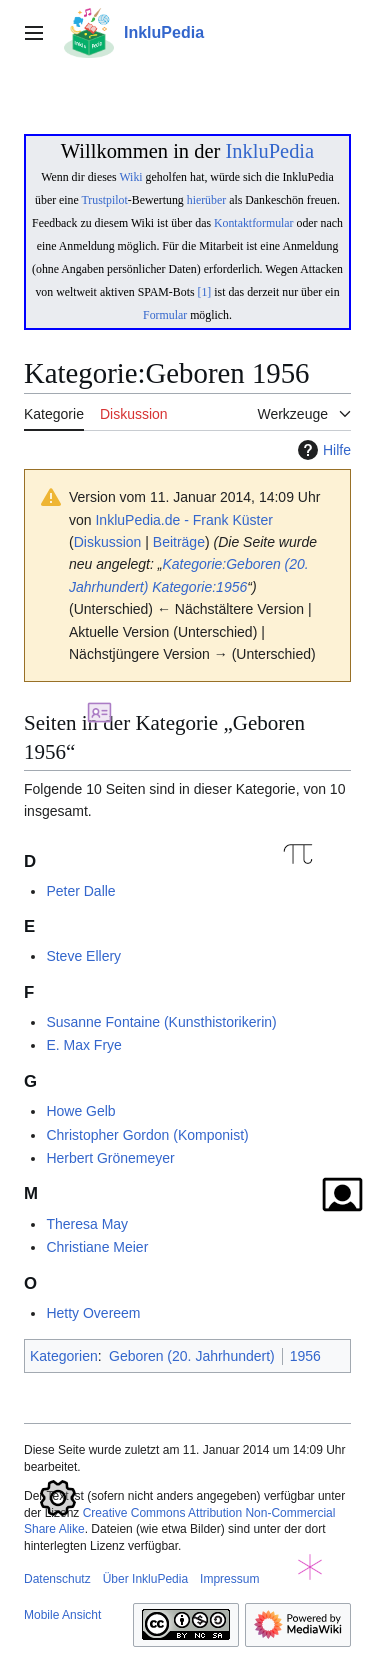  I want to click on view user profile, so click(342, 1194).